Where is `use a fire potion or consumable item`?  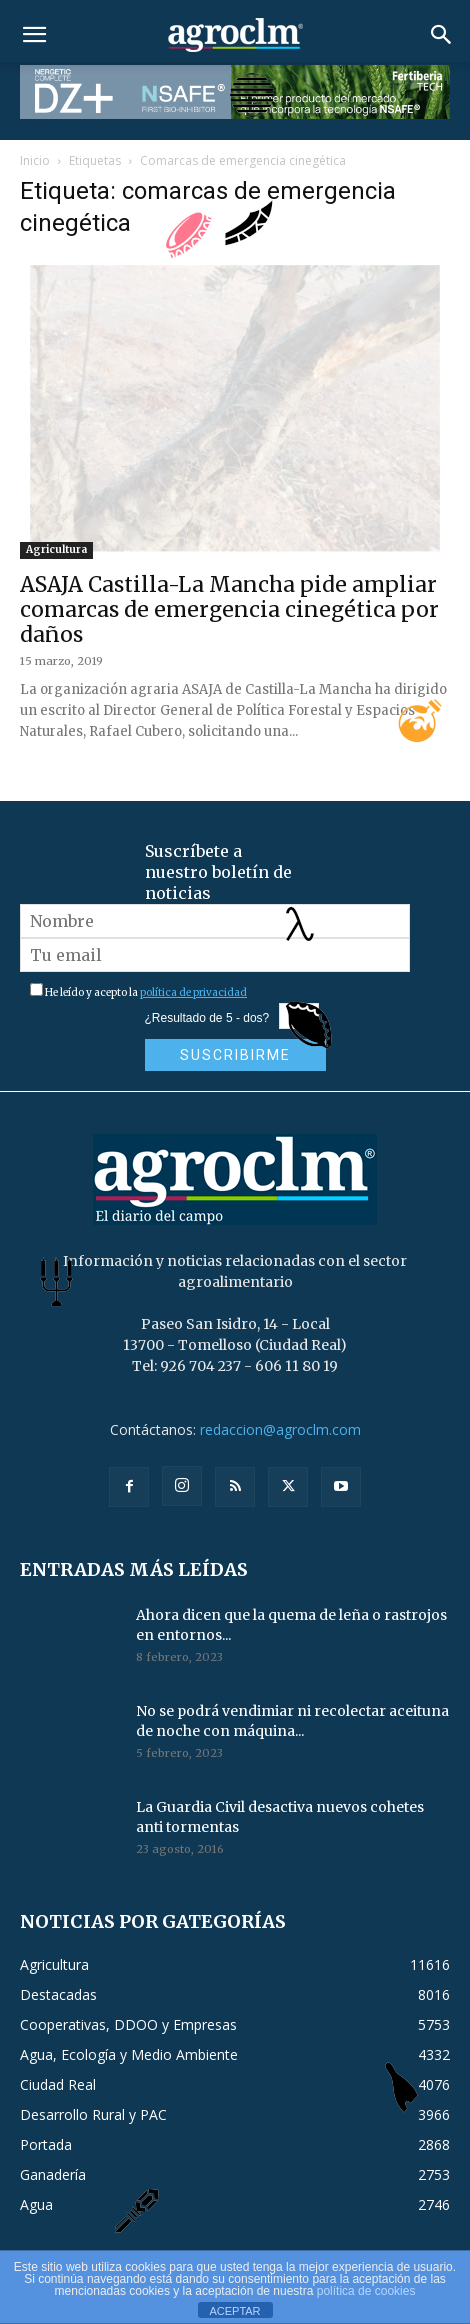 use a fire potion or consumable item is located at coordinates (420, 720).